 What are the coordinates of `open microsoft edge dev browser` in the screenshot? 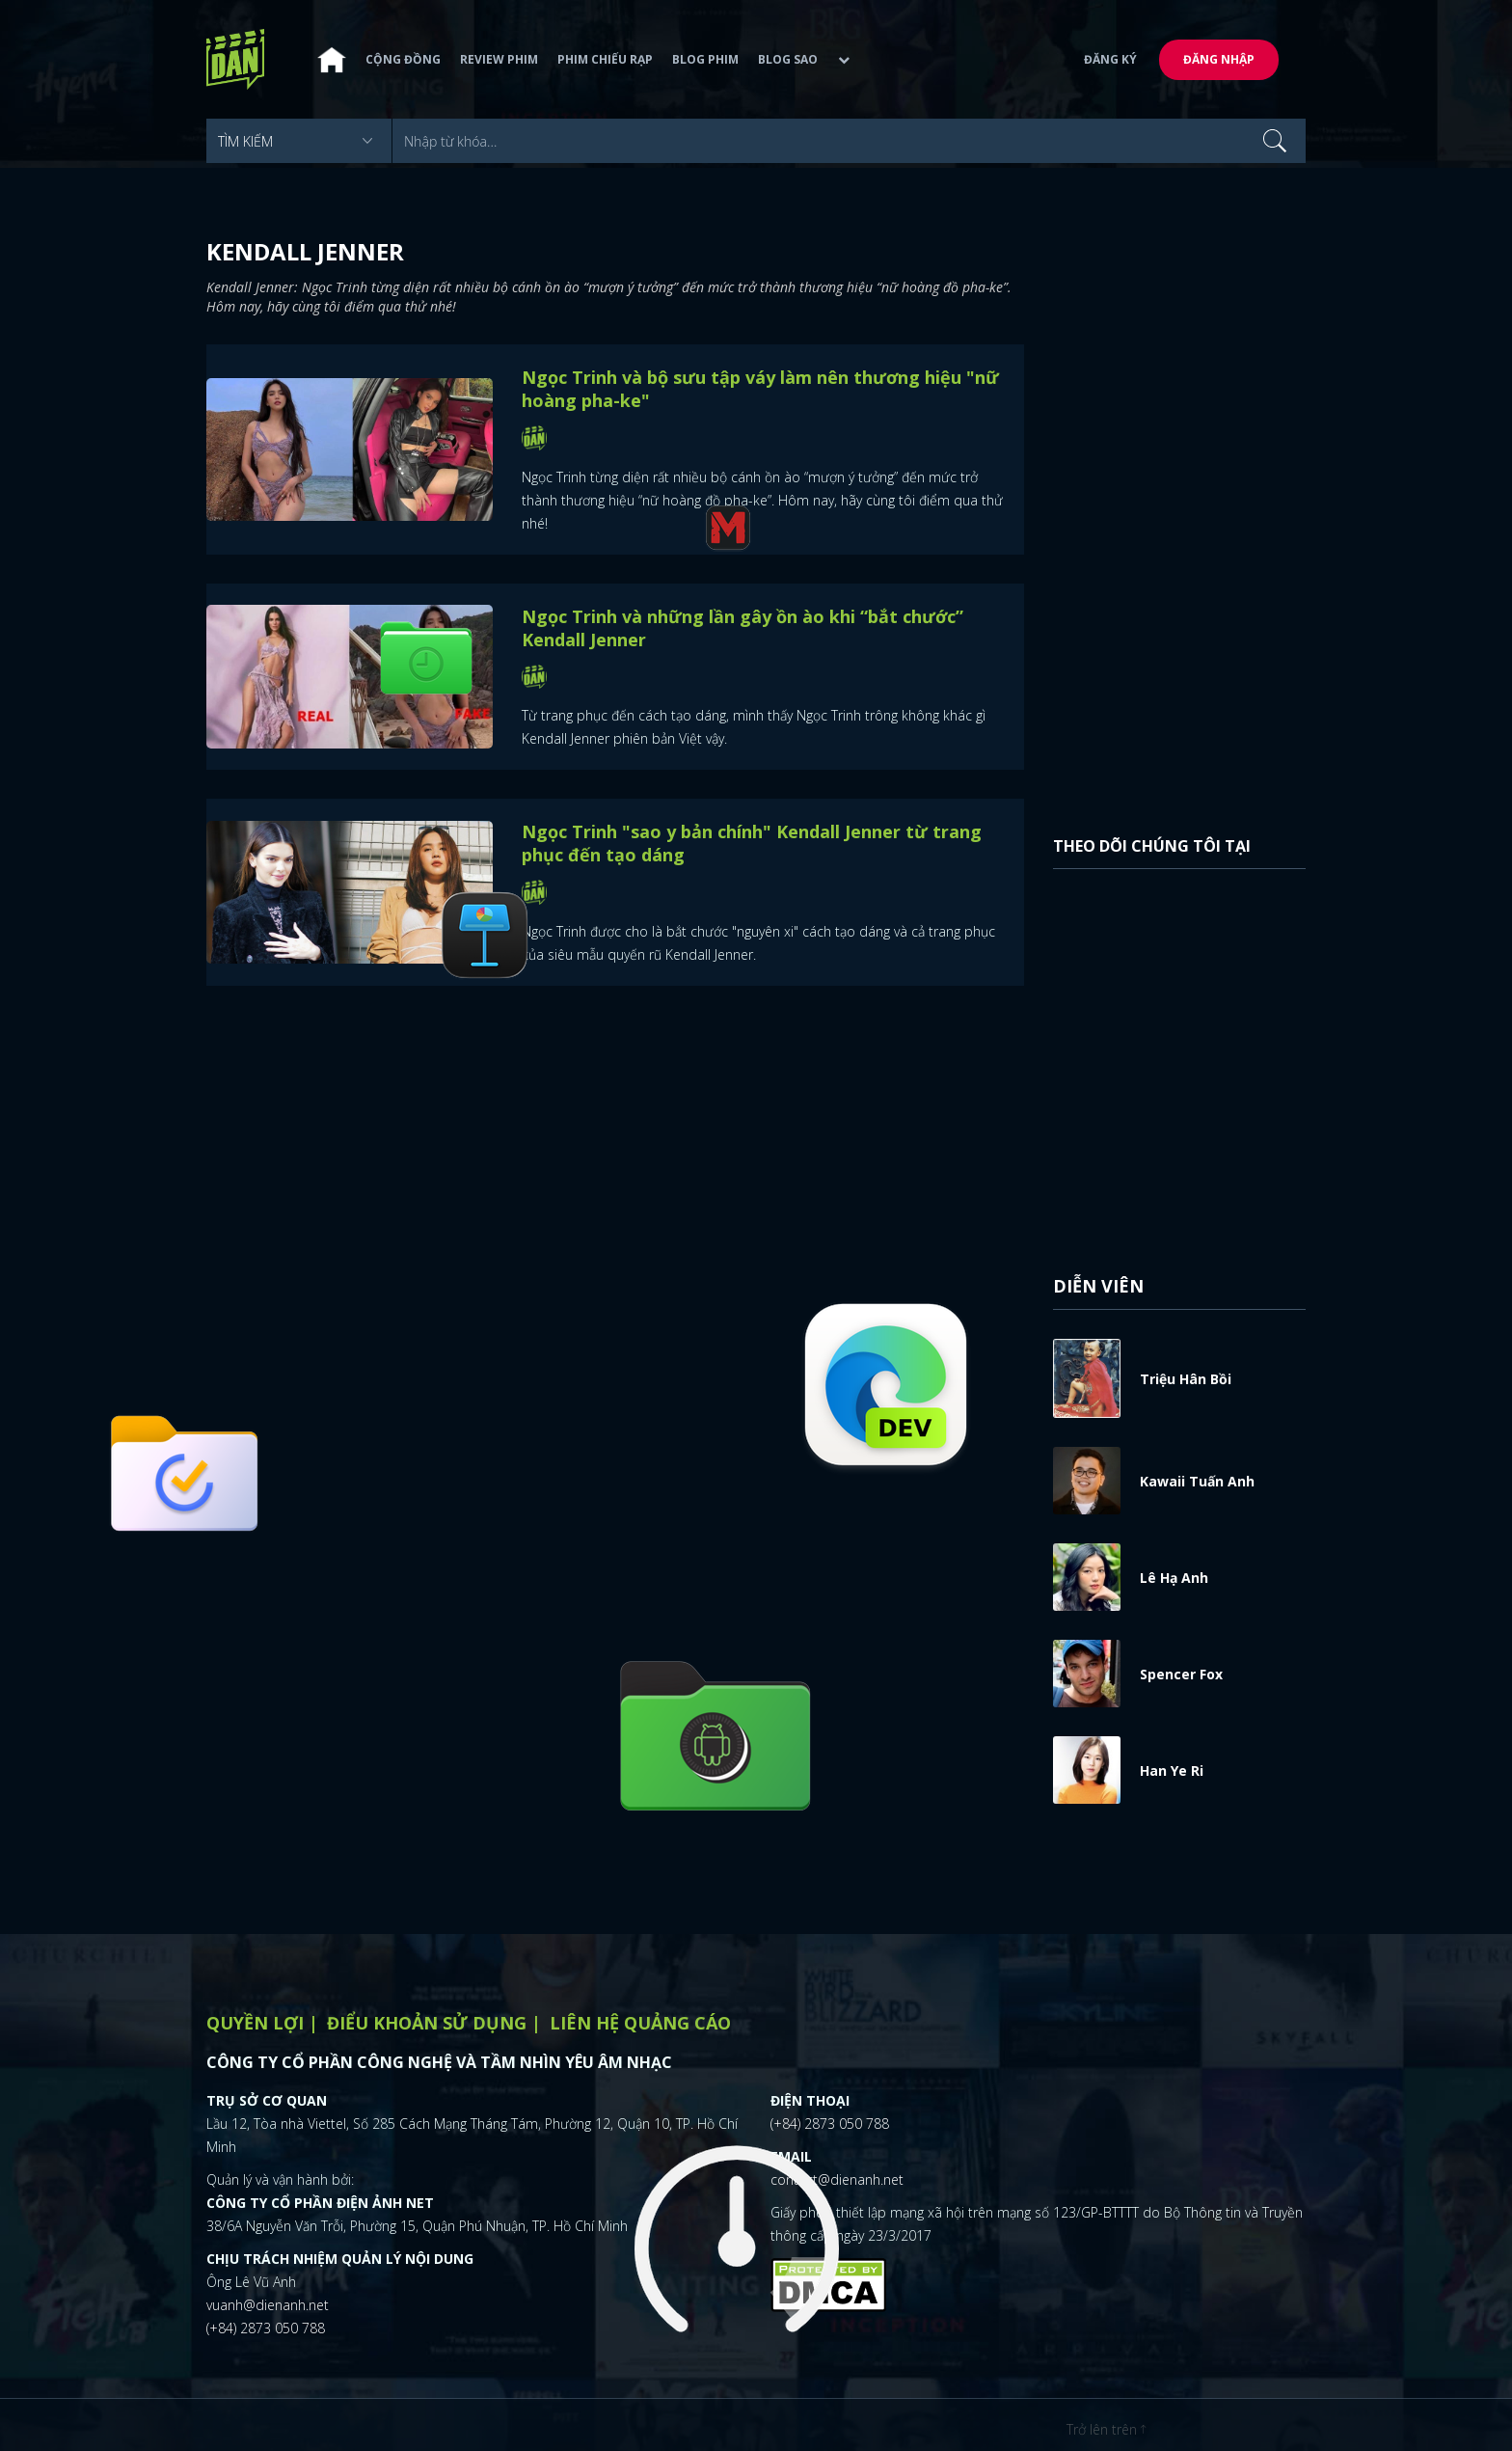 It's located at (885, 1384).